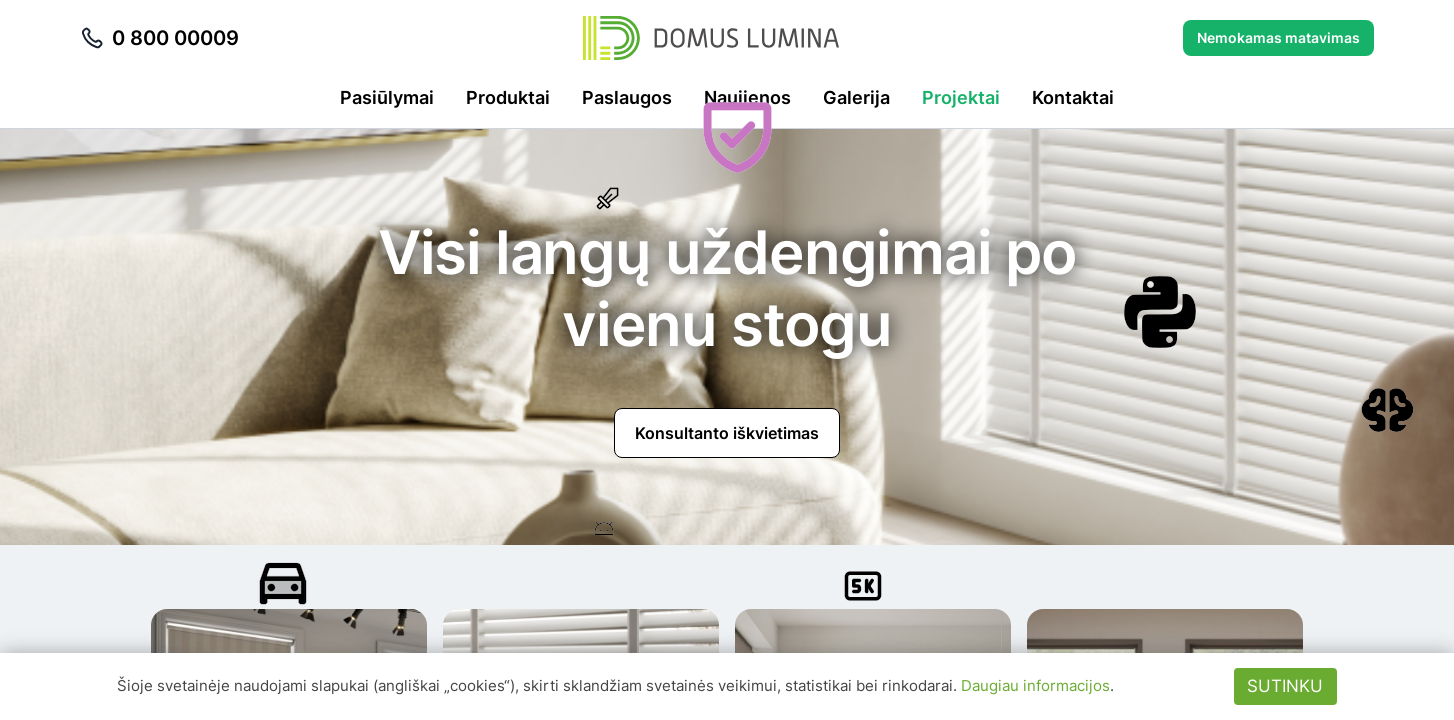 The image size is (1454, 720). What do you see at coordinates (863, 586) in the screenshot?
I see `indicates 5k video or image resolution` at bounding box center [863, 586].